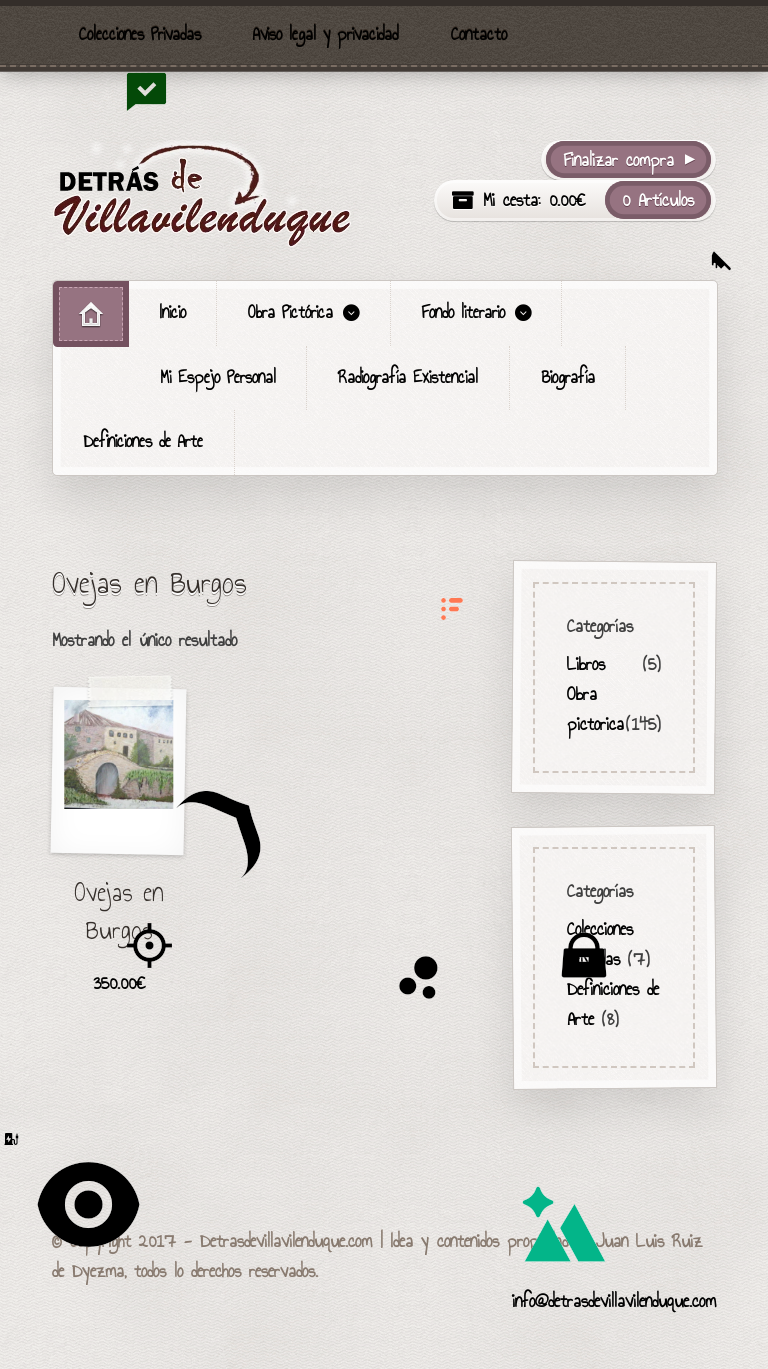 This screenshot has height=1369, width=768. Describe the element at coordinates (146, 90) in the screenshot. I see `message sent successfully` at that location.